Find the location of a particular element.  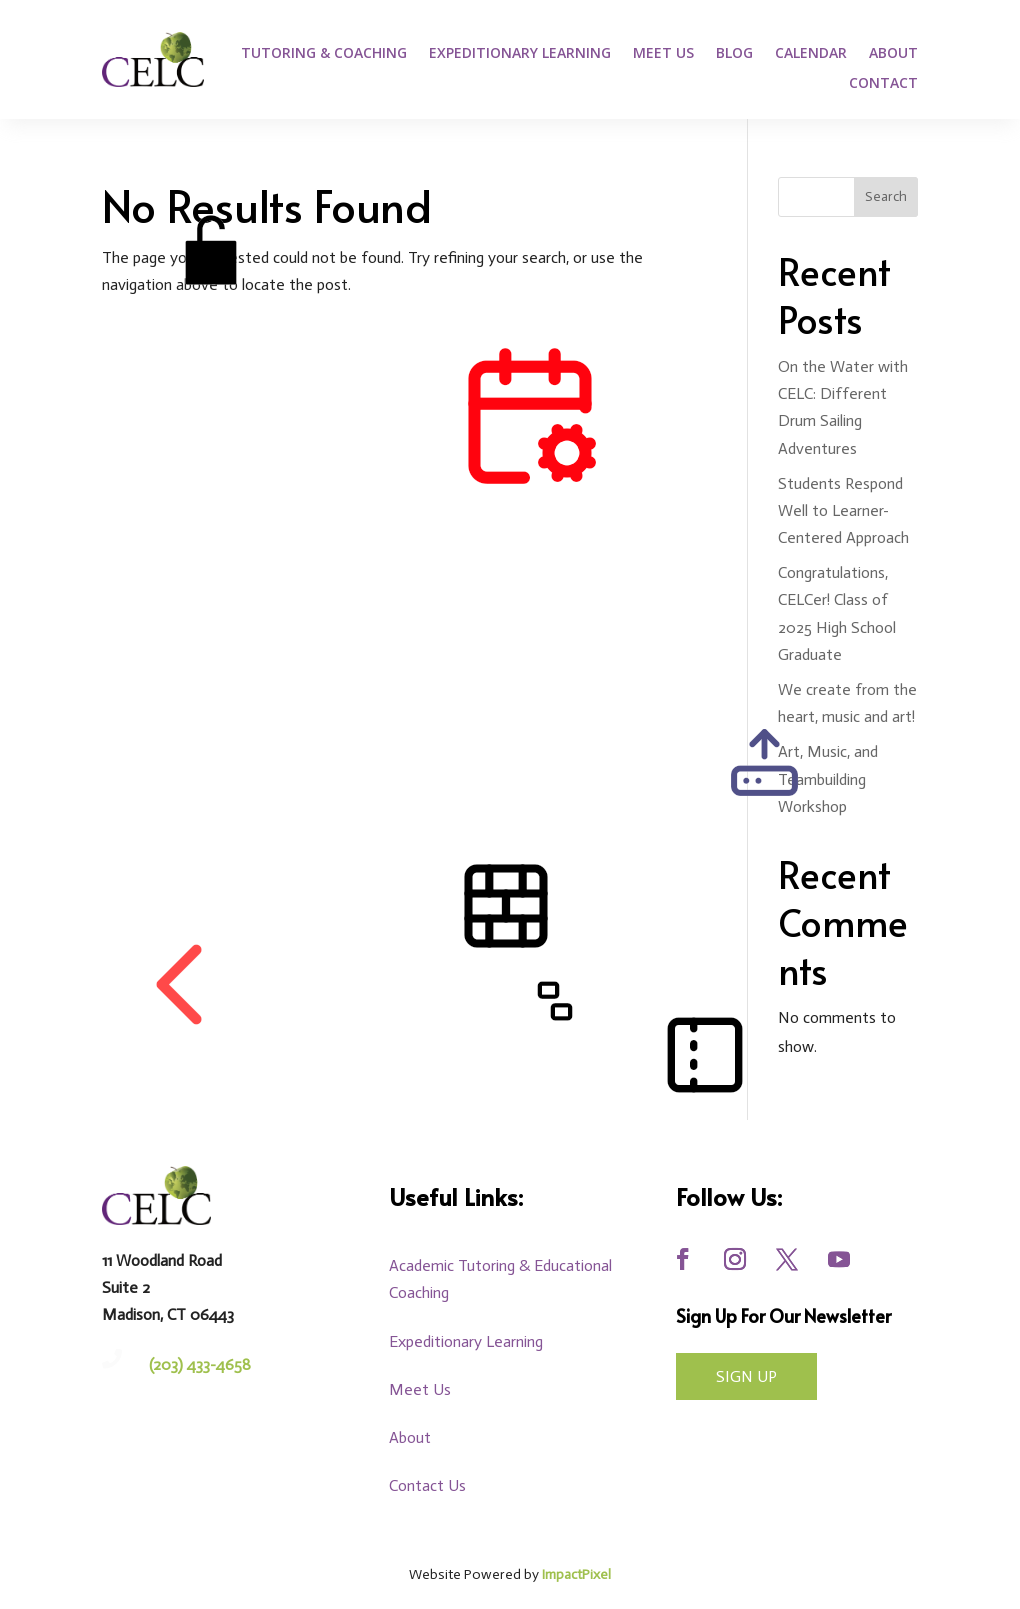

go back to the previous screen is located at coordinates (182, 984).